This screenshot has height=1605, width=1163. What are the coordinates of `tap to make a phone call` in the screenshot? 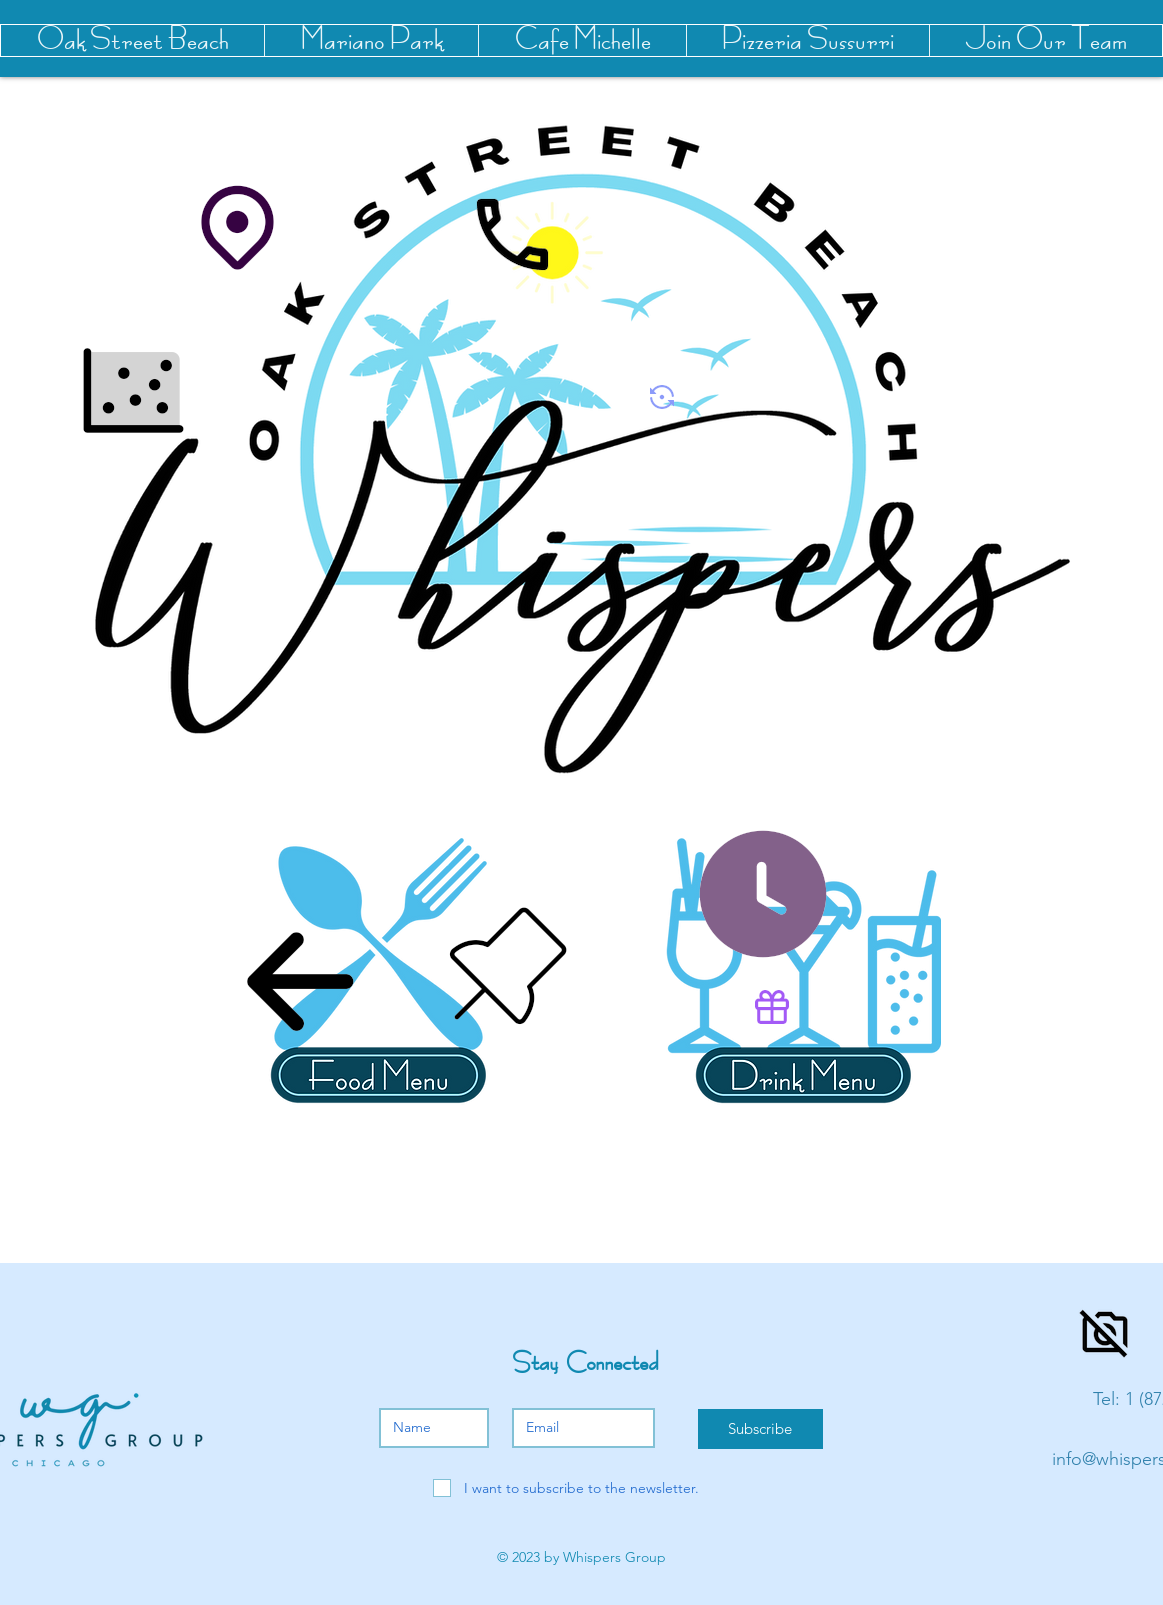 It's located at (512, 234).